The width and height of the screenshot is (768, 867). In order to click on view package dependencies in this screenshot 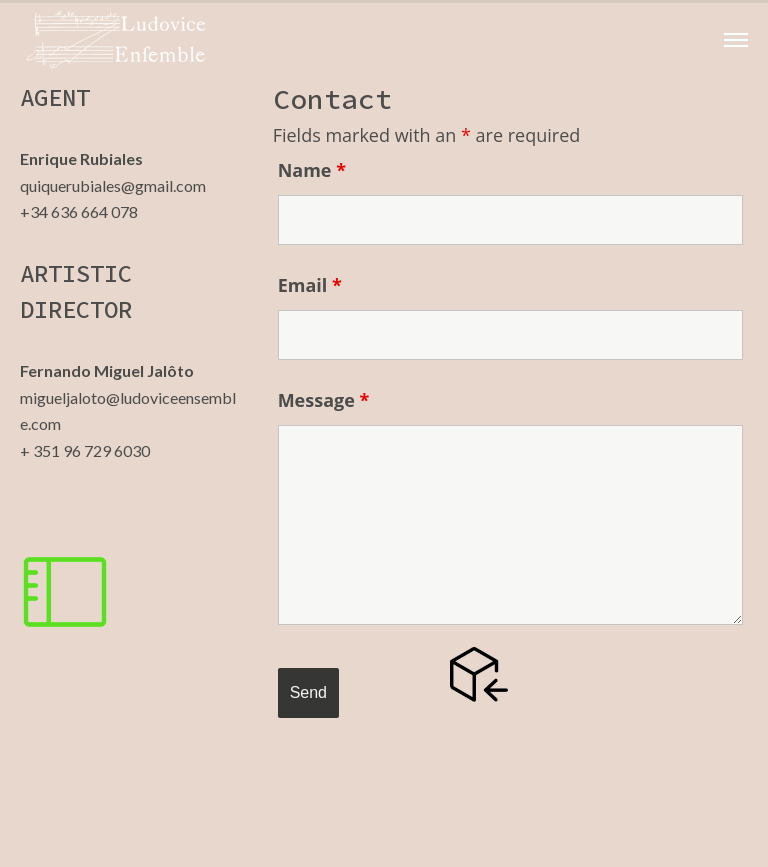, I will do `click(479, 675)`.